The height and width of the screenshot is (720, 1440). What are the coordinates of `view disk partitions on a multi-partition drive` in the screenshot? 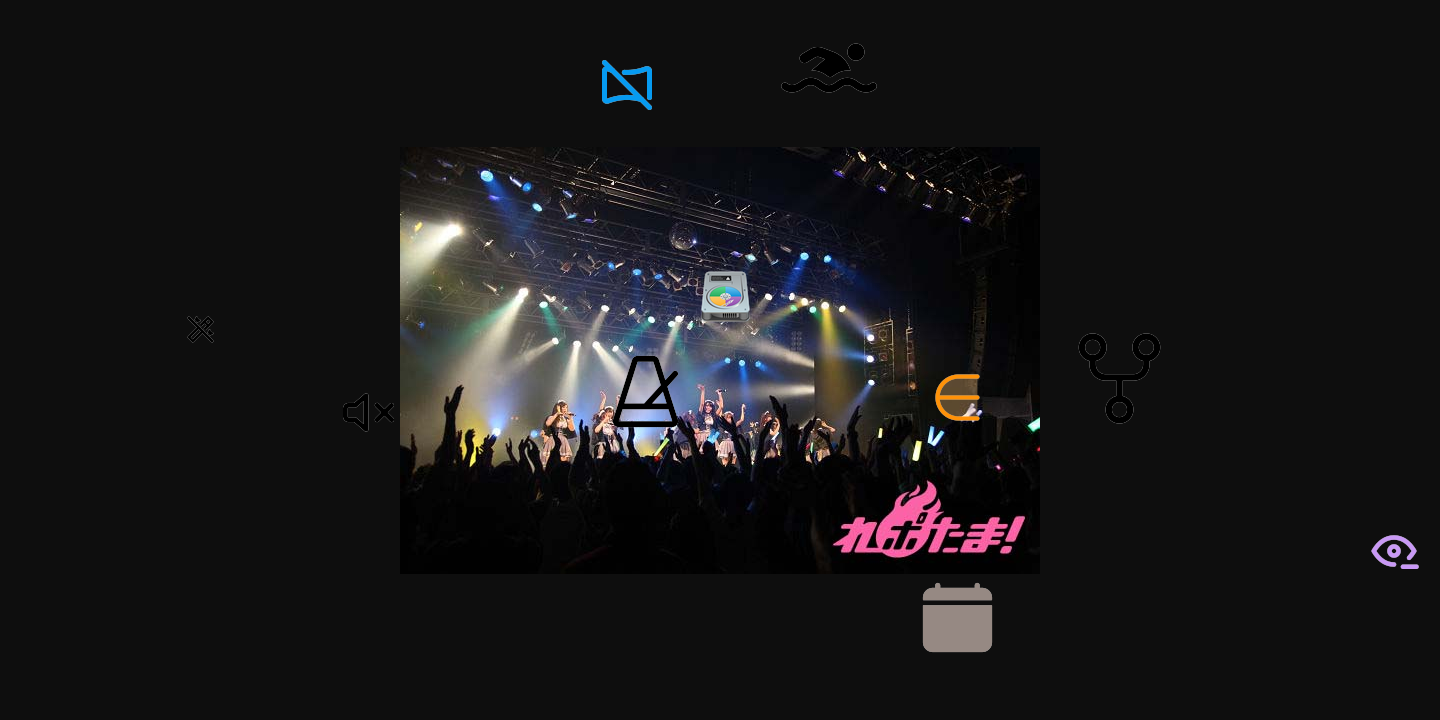 It's located at (725, 296).